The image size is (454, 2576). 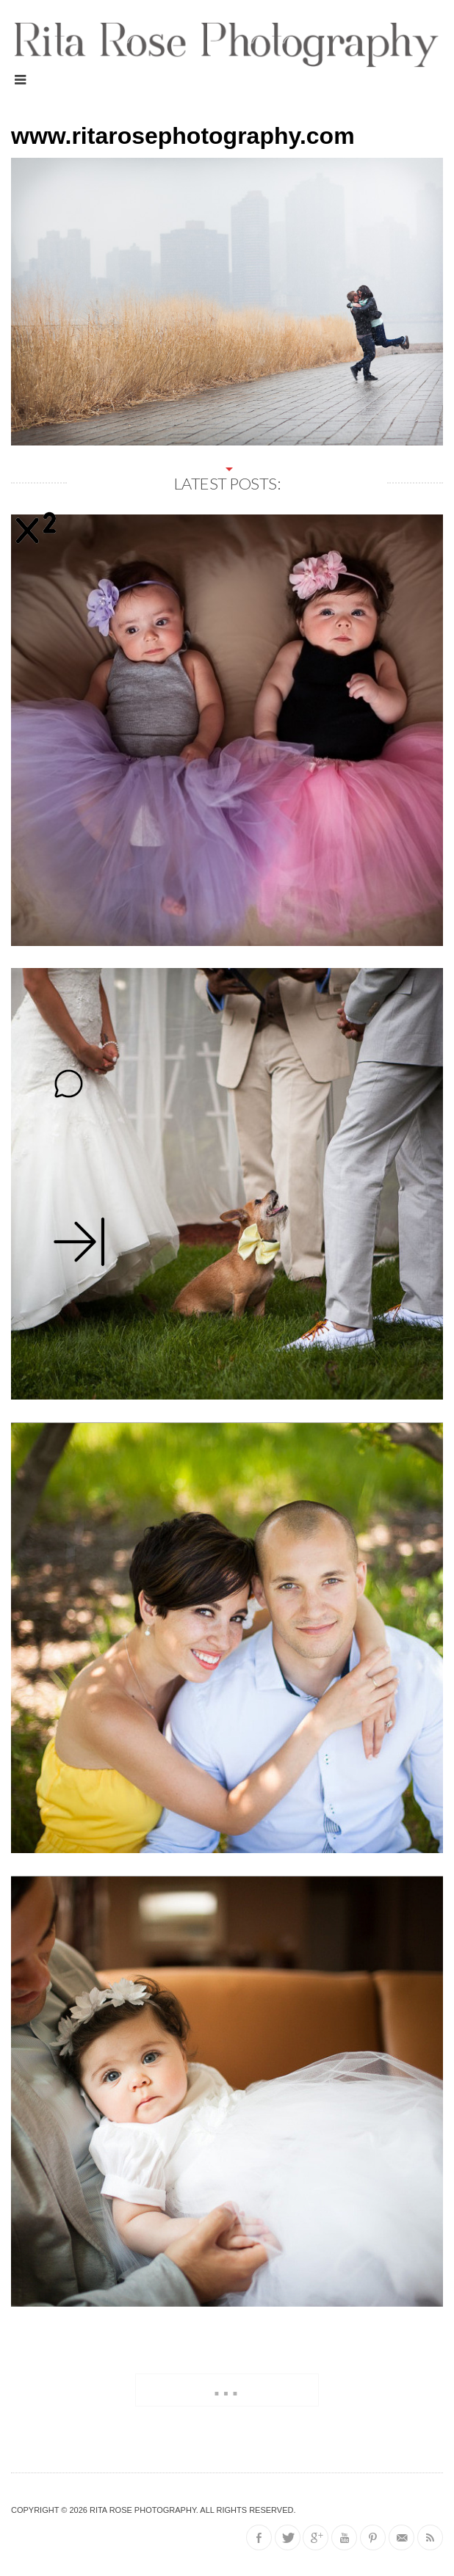 What do you see at coordinates (68, 1083) in the screenshot?
I see `open chat or messaging` at bounding box center [68, 1083].